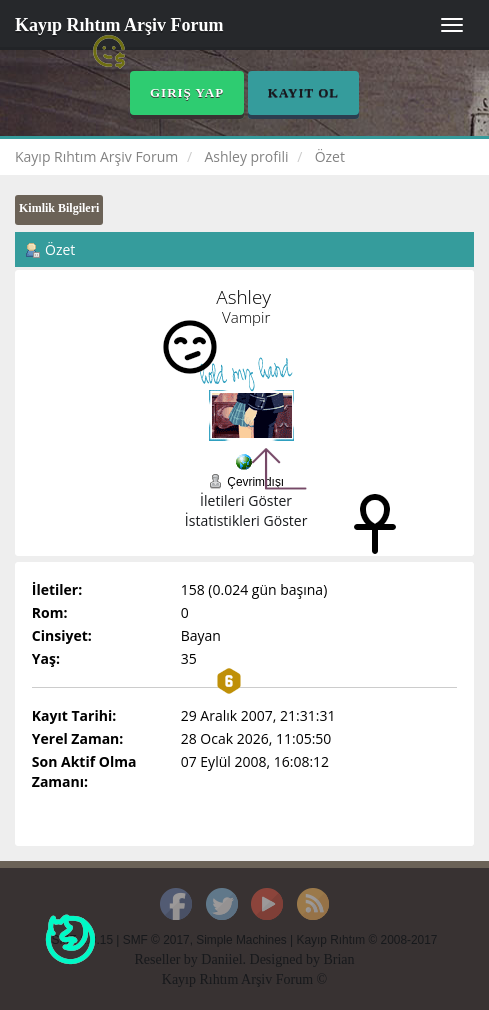 The width and height of the screenshot is (489, 1010). Describe the element at coordinates (190, 347) in the screenshot. I see `indicate dissatisfaction or negative feedback` at that location.